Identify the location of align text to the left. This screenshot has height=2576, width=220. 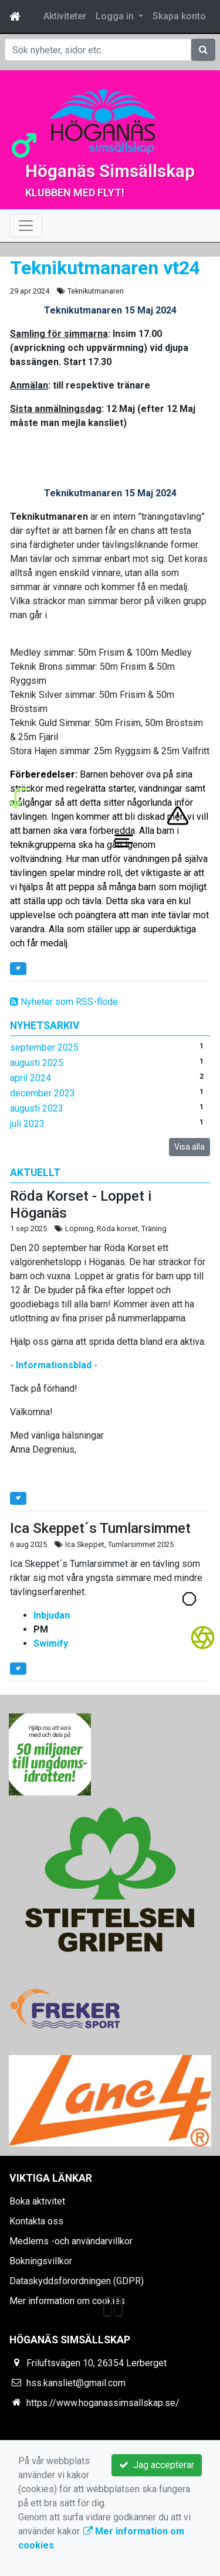
(124, 841).